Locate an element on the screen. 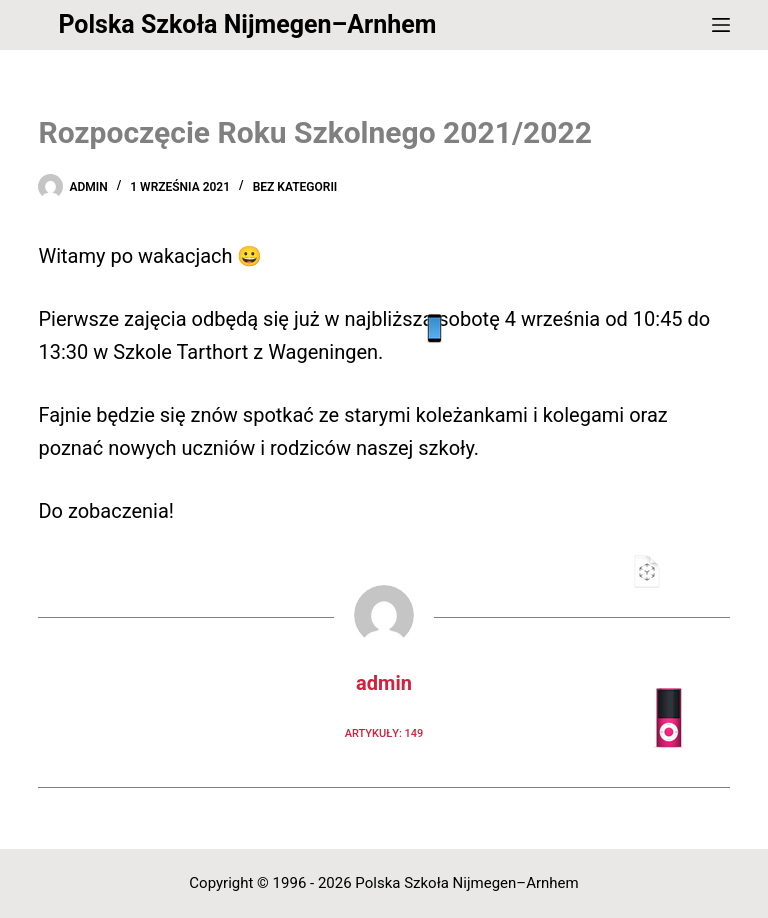 This screenshot has height=918, width=768. open an augmented reality file is located at coordinates (647, 572).